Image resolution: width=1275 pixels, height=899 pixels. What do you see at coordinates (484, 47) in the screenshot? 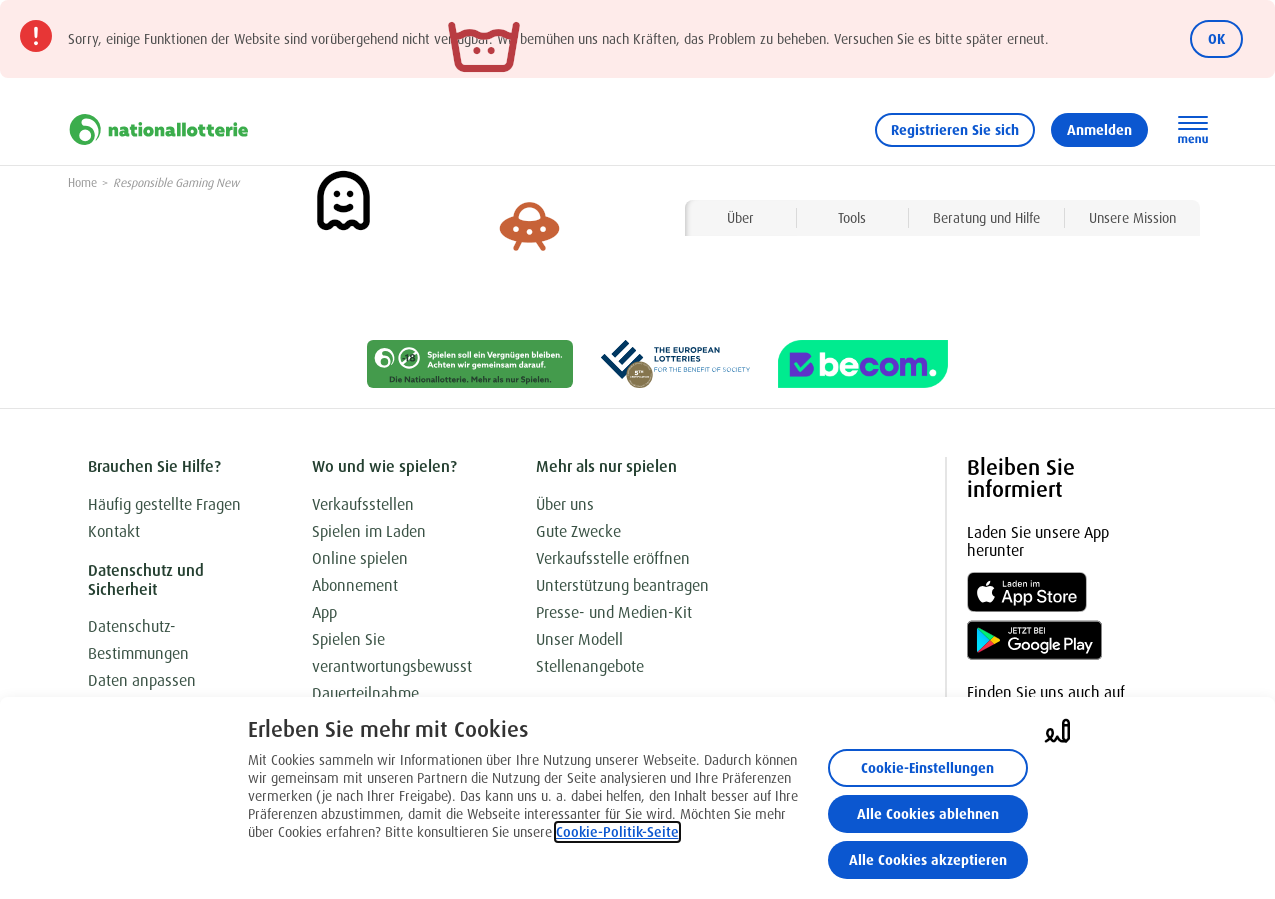
I see `wash at low temperature setting` at bounding box center [484, 47].